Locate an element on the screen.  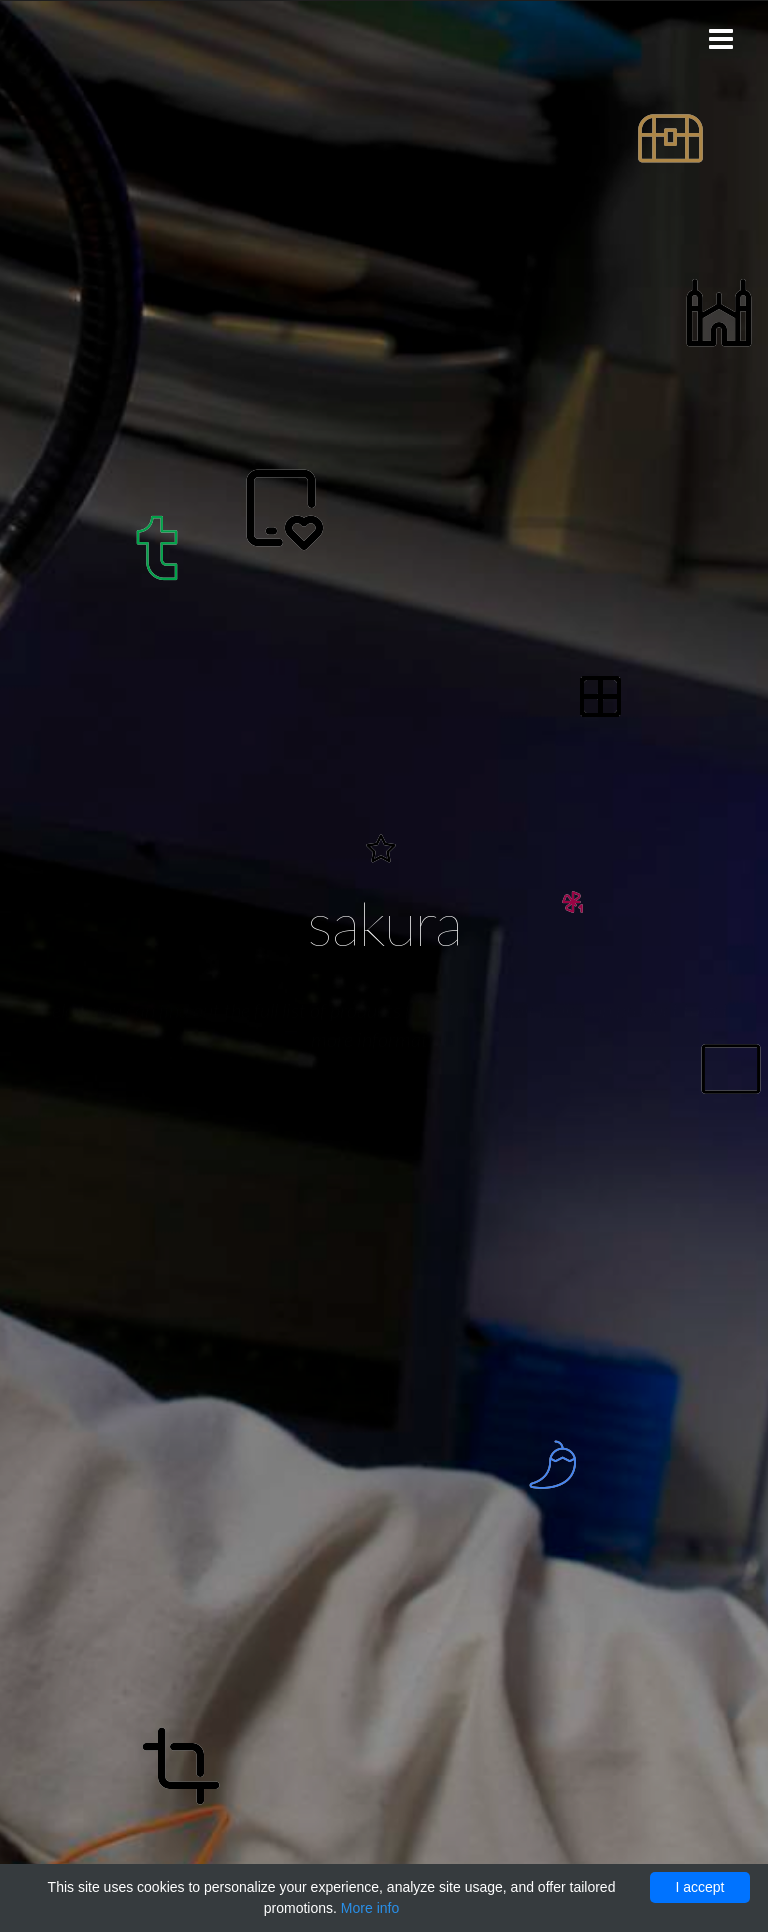
select or crop a rectangular area is located at coordinates (731, 1069).